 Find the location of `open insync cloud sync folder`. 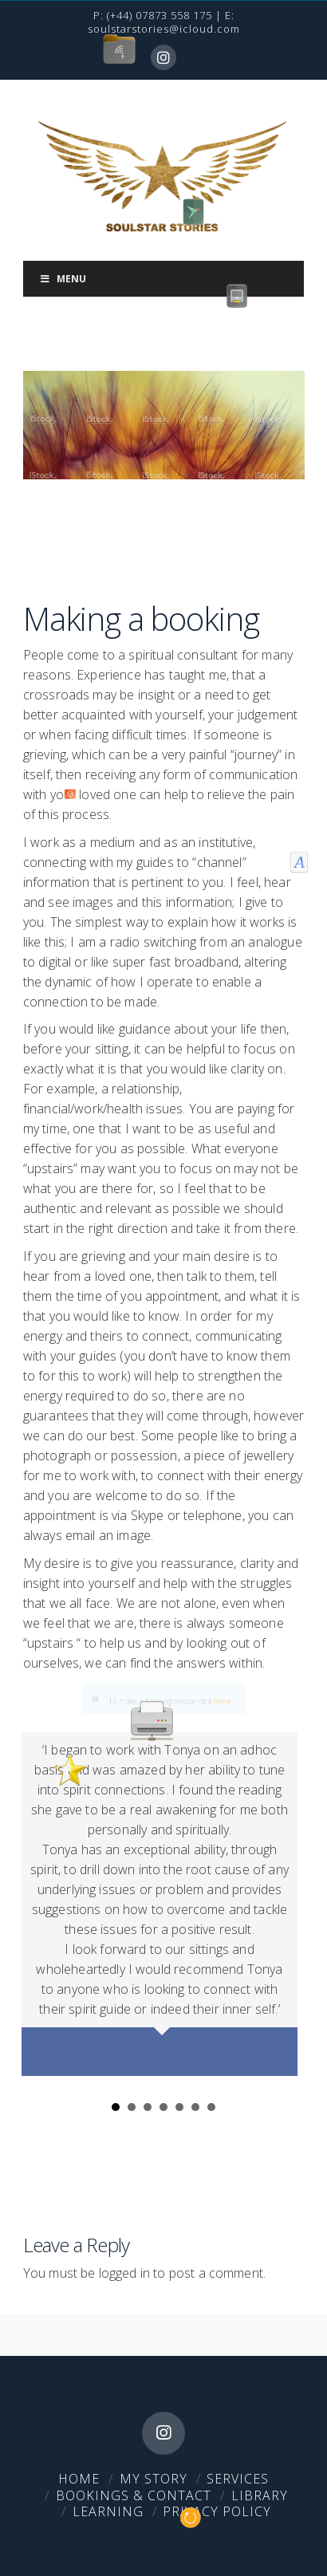

open insync cloud sync folder is located at coordinates (119, 49).